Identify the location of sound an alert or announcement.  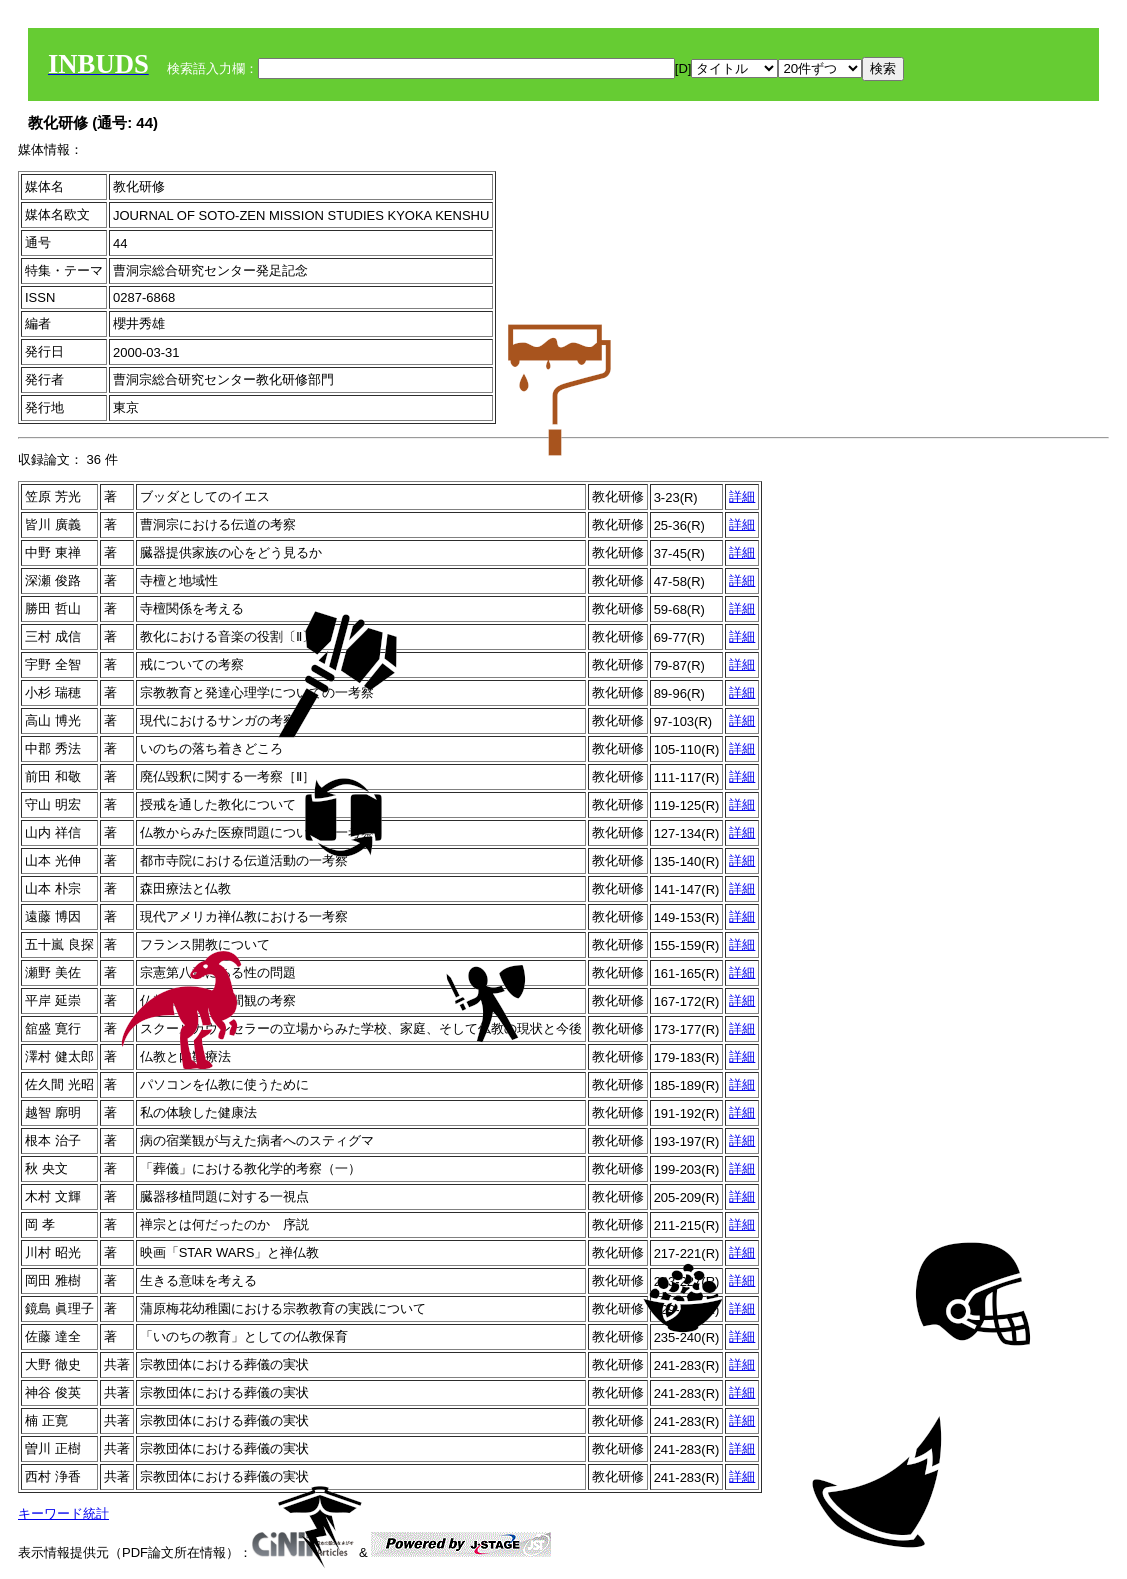
(879, 1478).